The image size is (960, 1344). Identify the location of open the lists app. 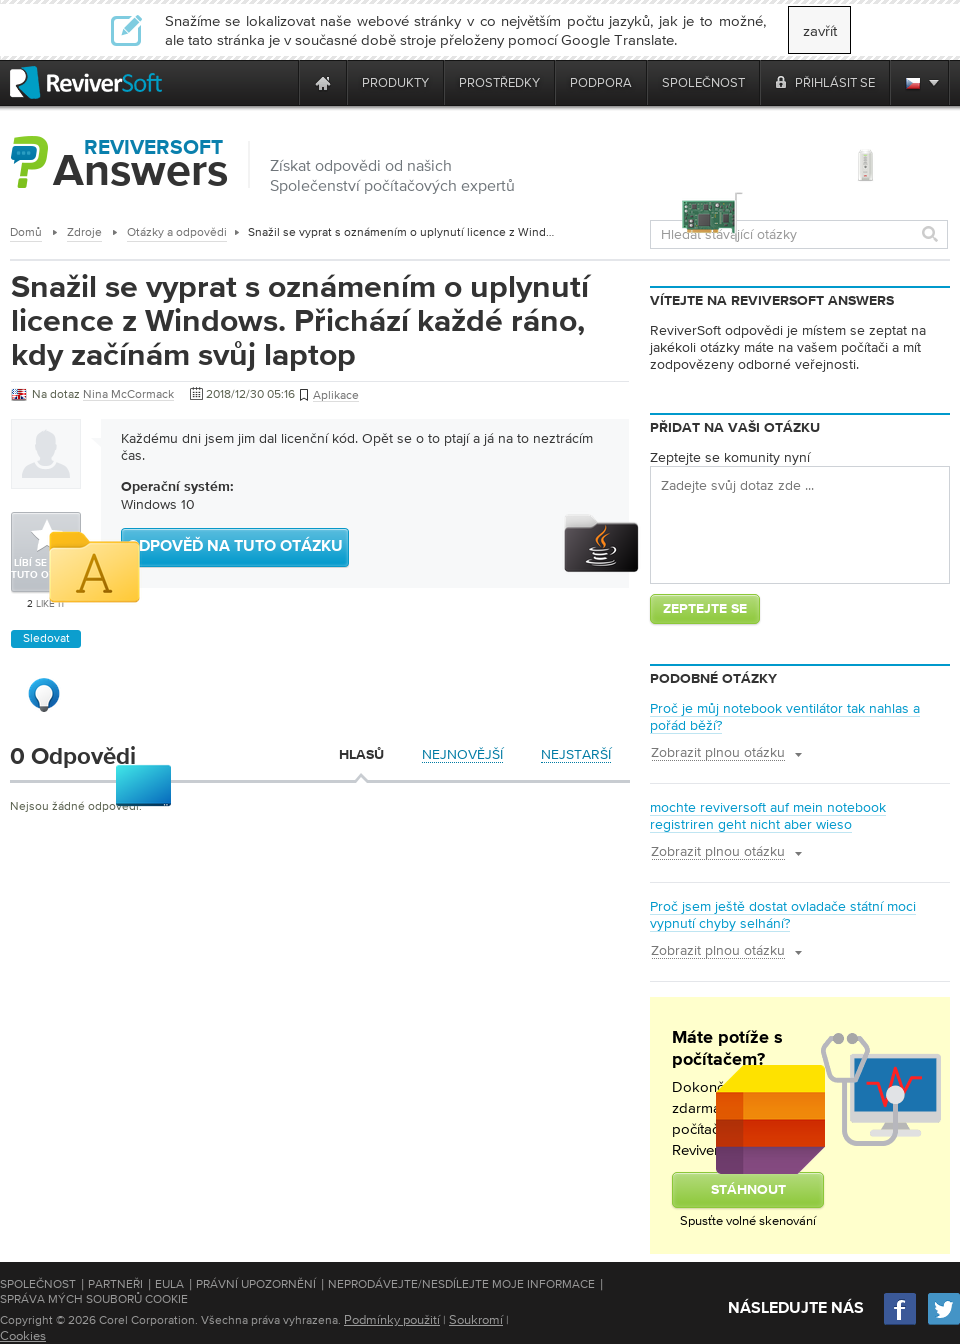
(770, 1119).